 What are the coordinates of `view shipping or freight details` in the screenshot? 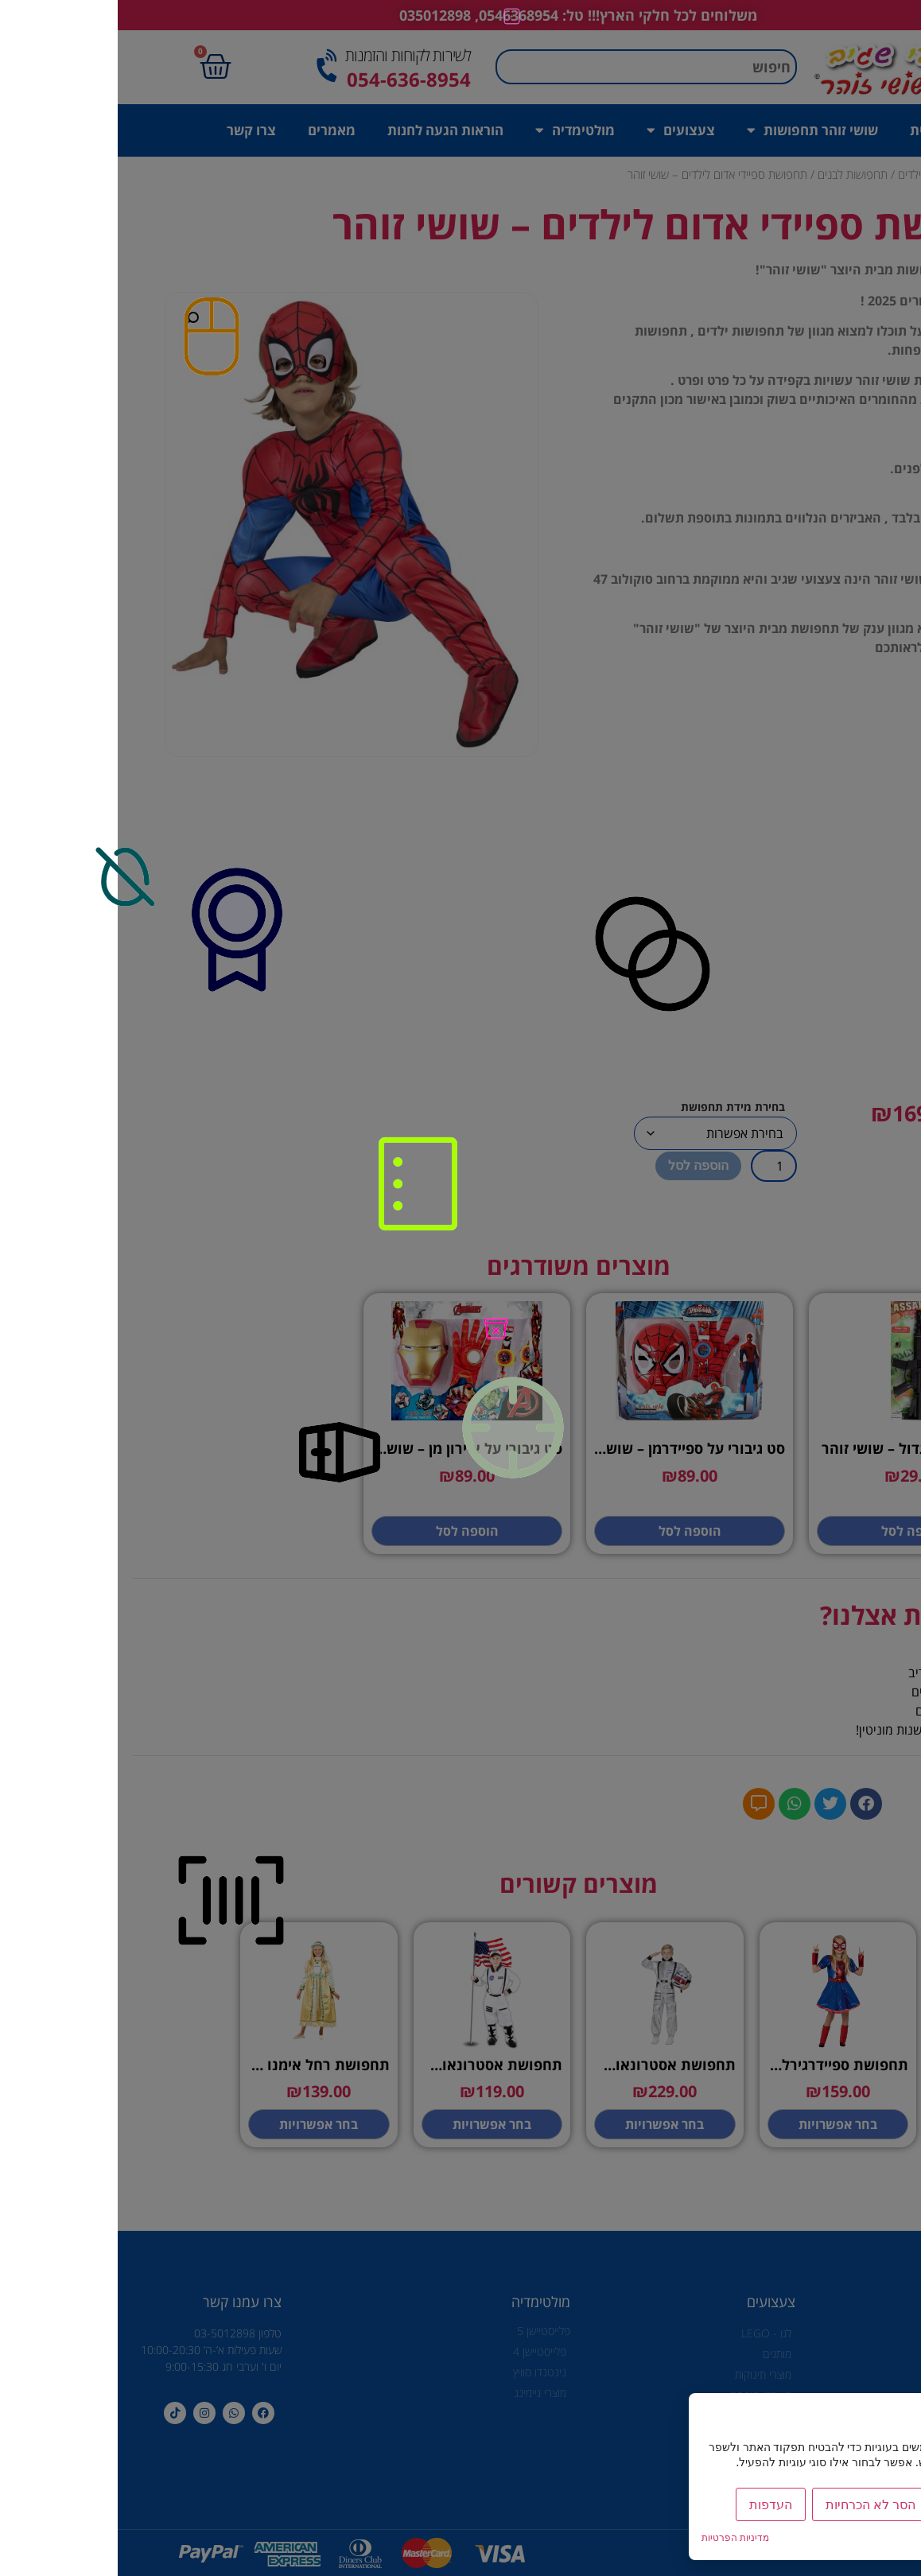 It's located at (340, 1452).